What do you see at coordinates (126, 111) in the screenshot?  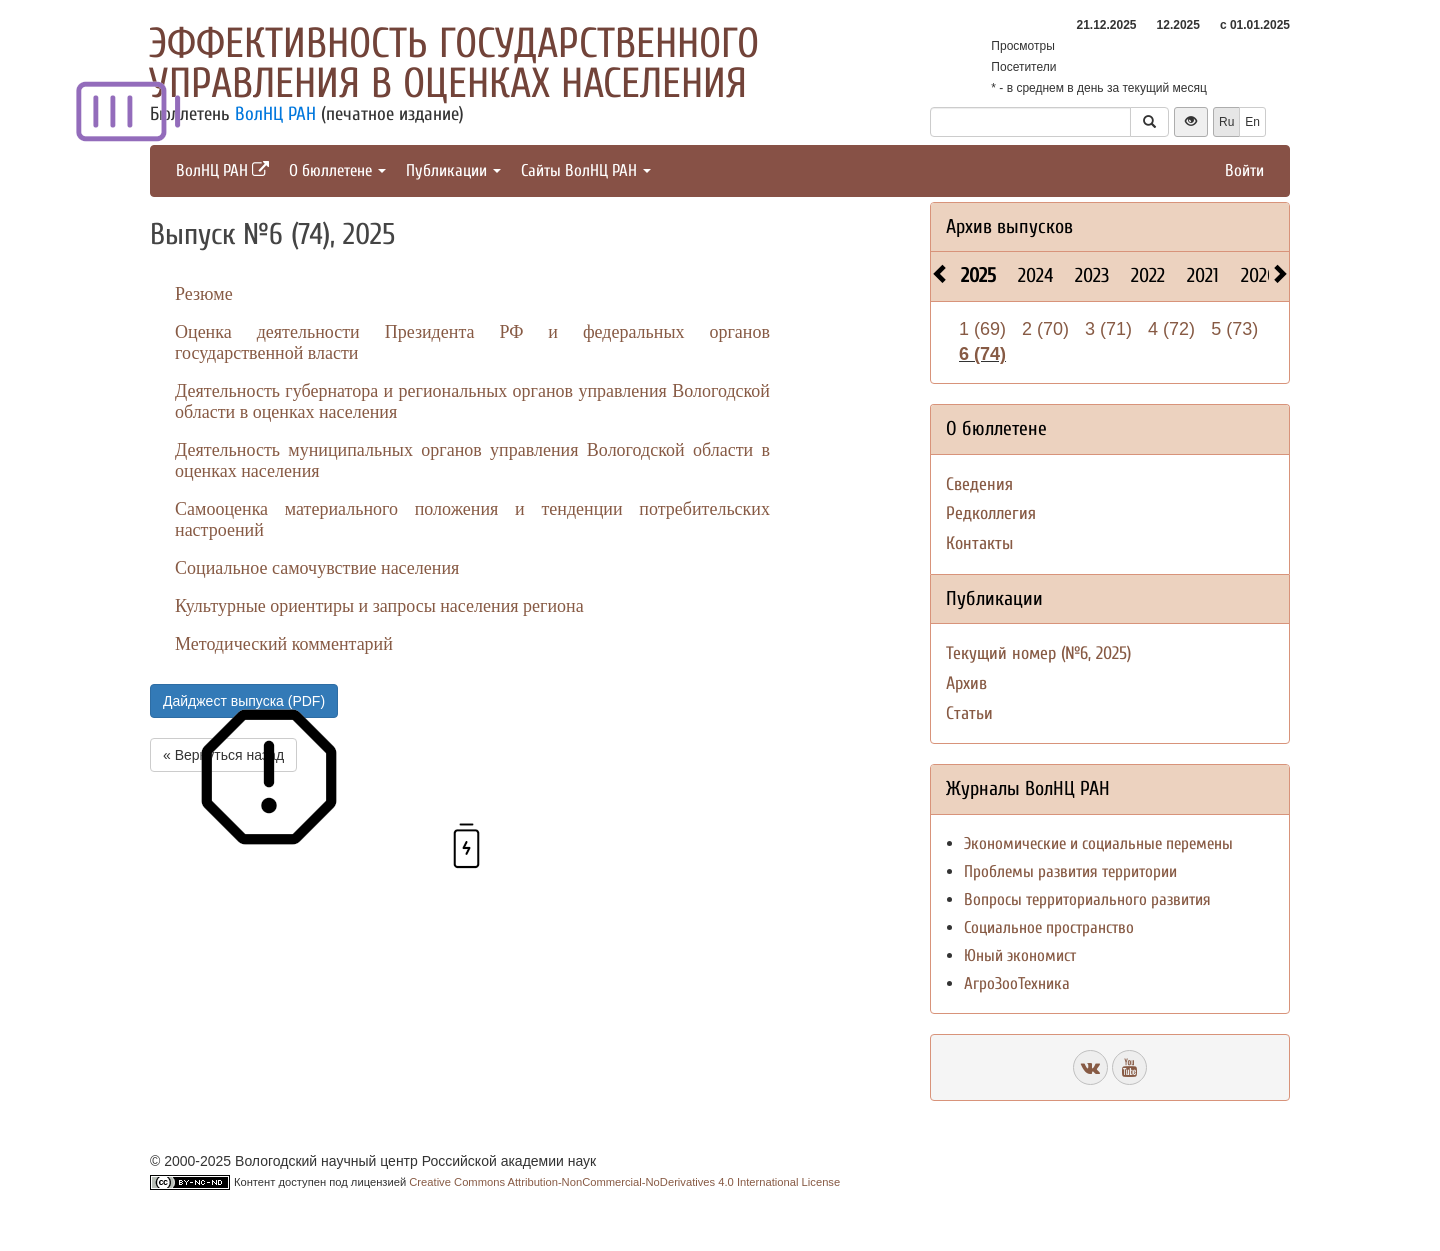 I see `indicates high battery level` at bounding box center [126, 111].